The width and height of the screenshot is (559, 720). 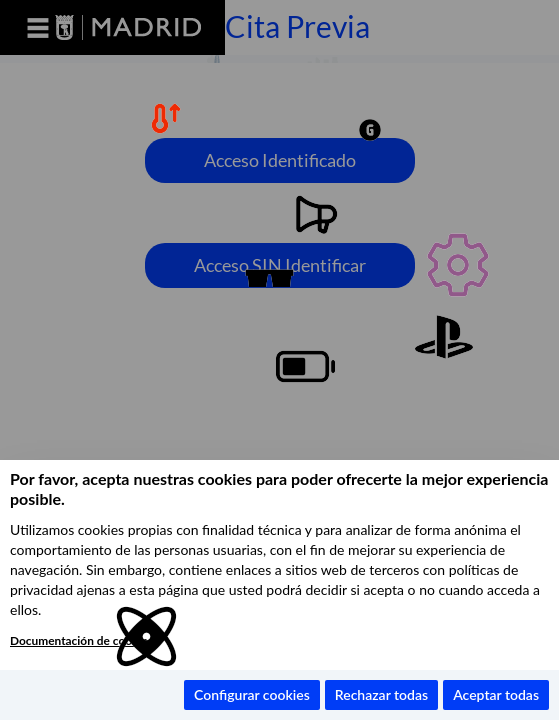 I want to click on access science or chemistry tools, so click(x=146, y=636).